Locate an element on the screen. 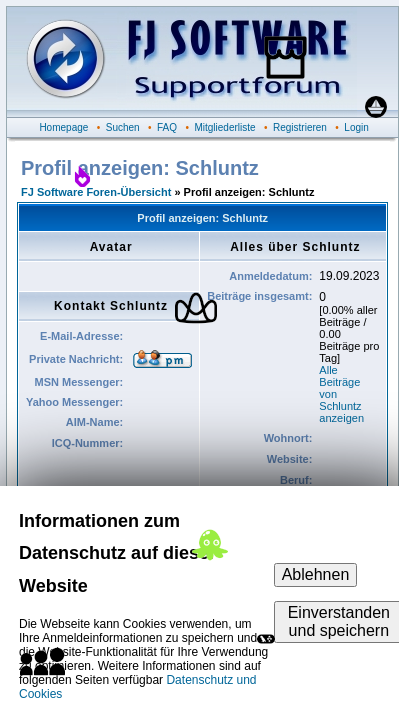 Image resolution: width=399 pixels, height=720 pixels. visit fandom wiki website is located at coordinates (82, 176).